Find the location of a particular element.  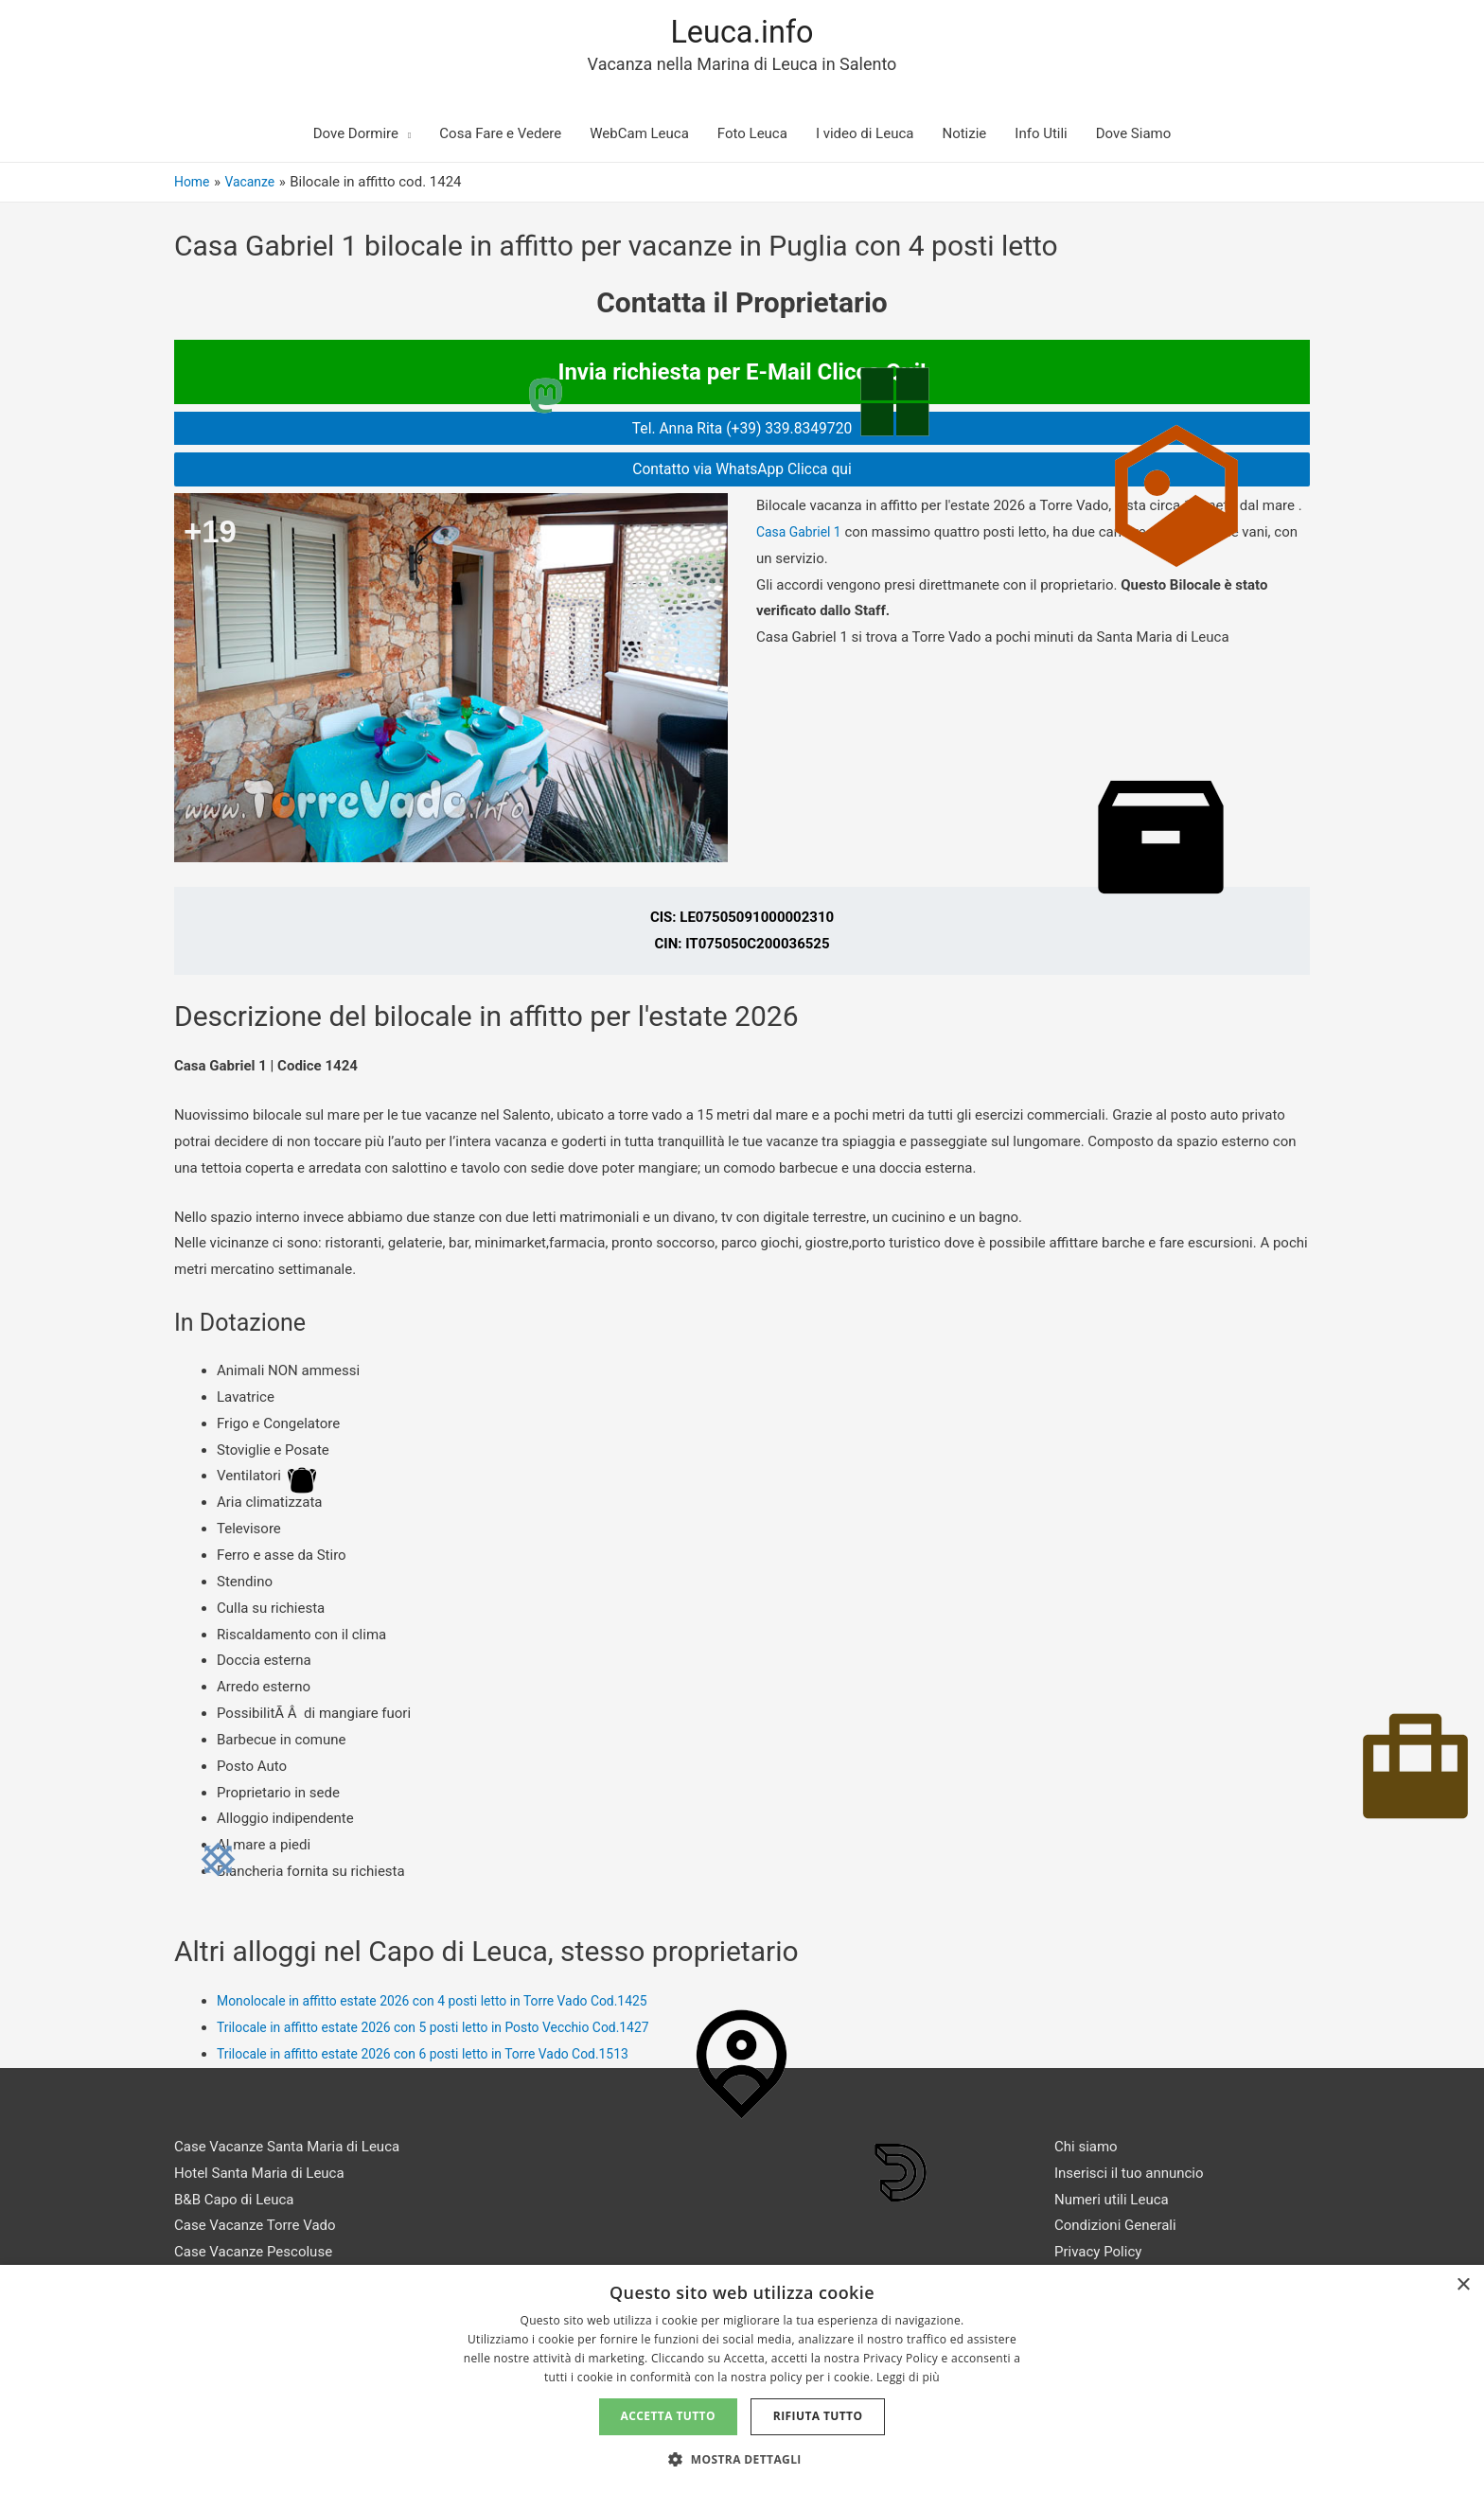

open Mastodon app is located at coordinates (545, 396).